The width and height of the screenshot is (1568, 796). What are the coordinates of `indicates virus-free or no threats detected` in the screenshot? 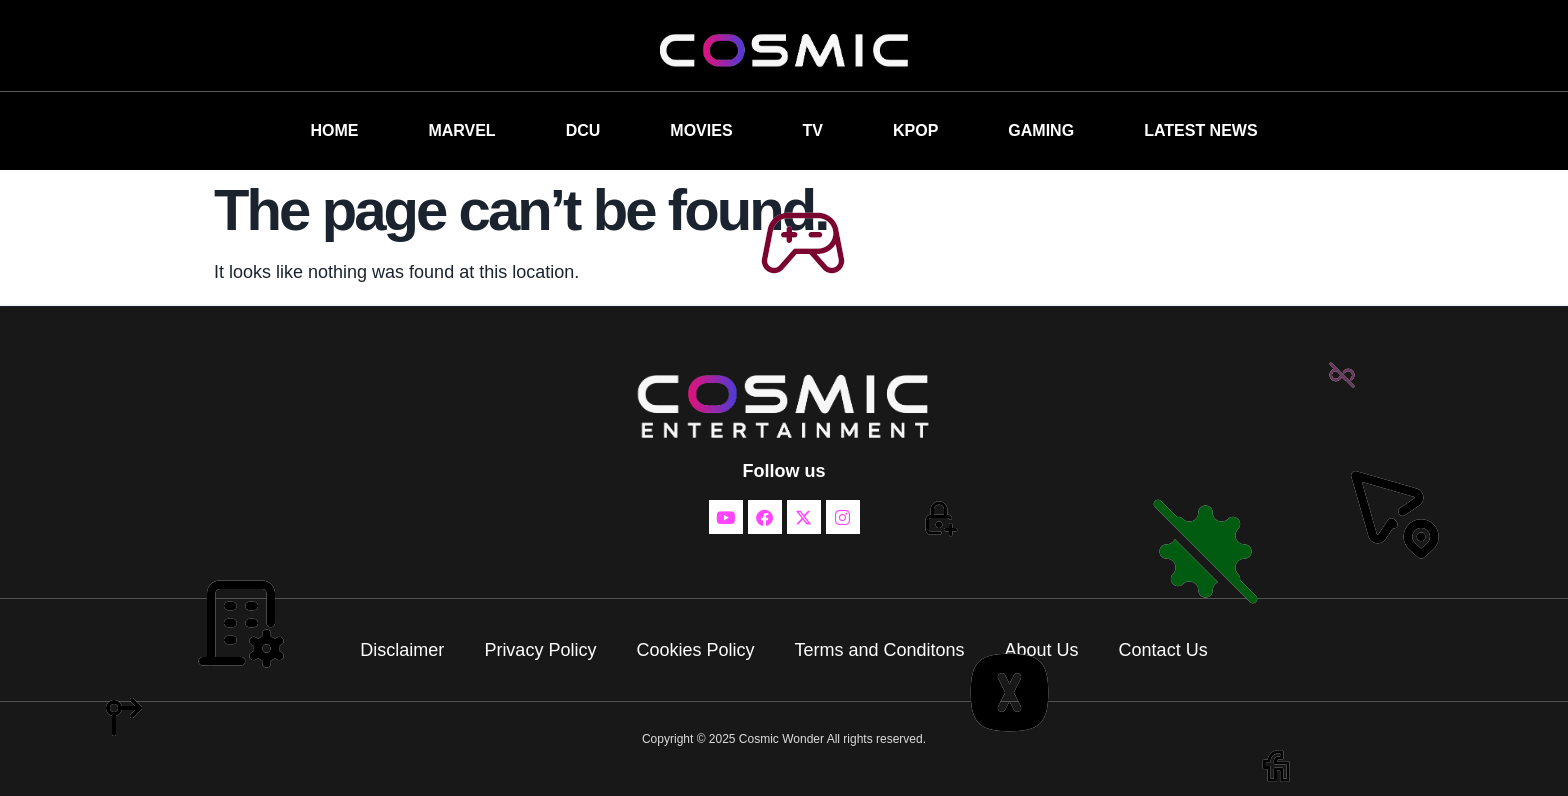 It's located at (1205, 551).